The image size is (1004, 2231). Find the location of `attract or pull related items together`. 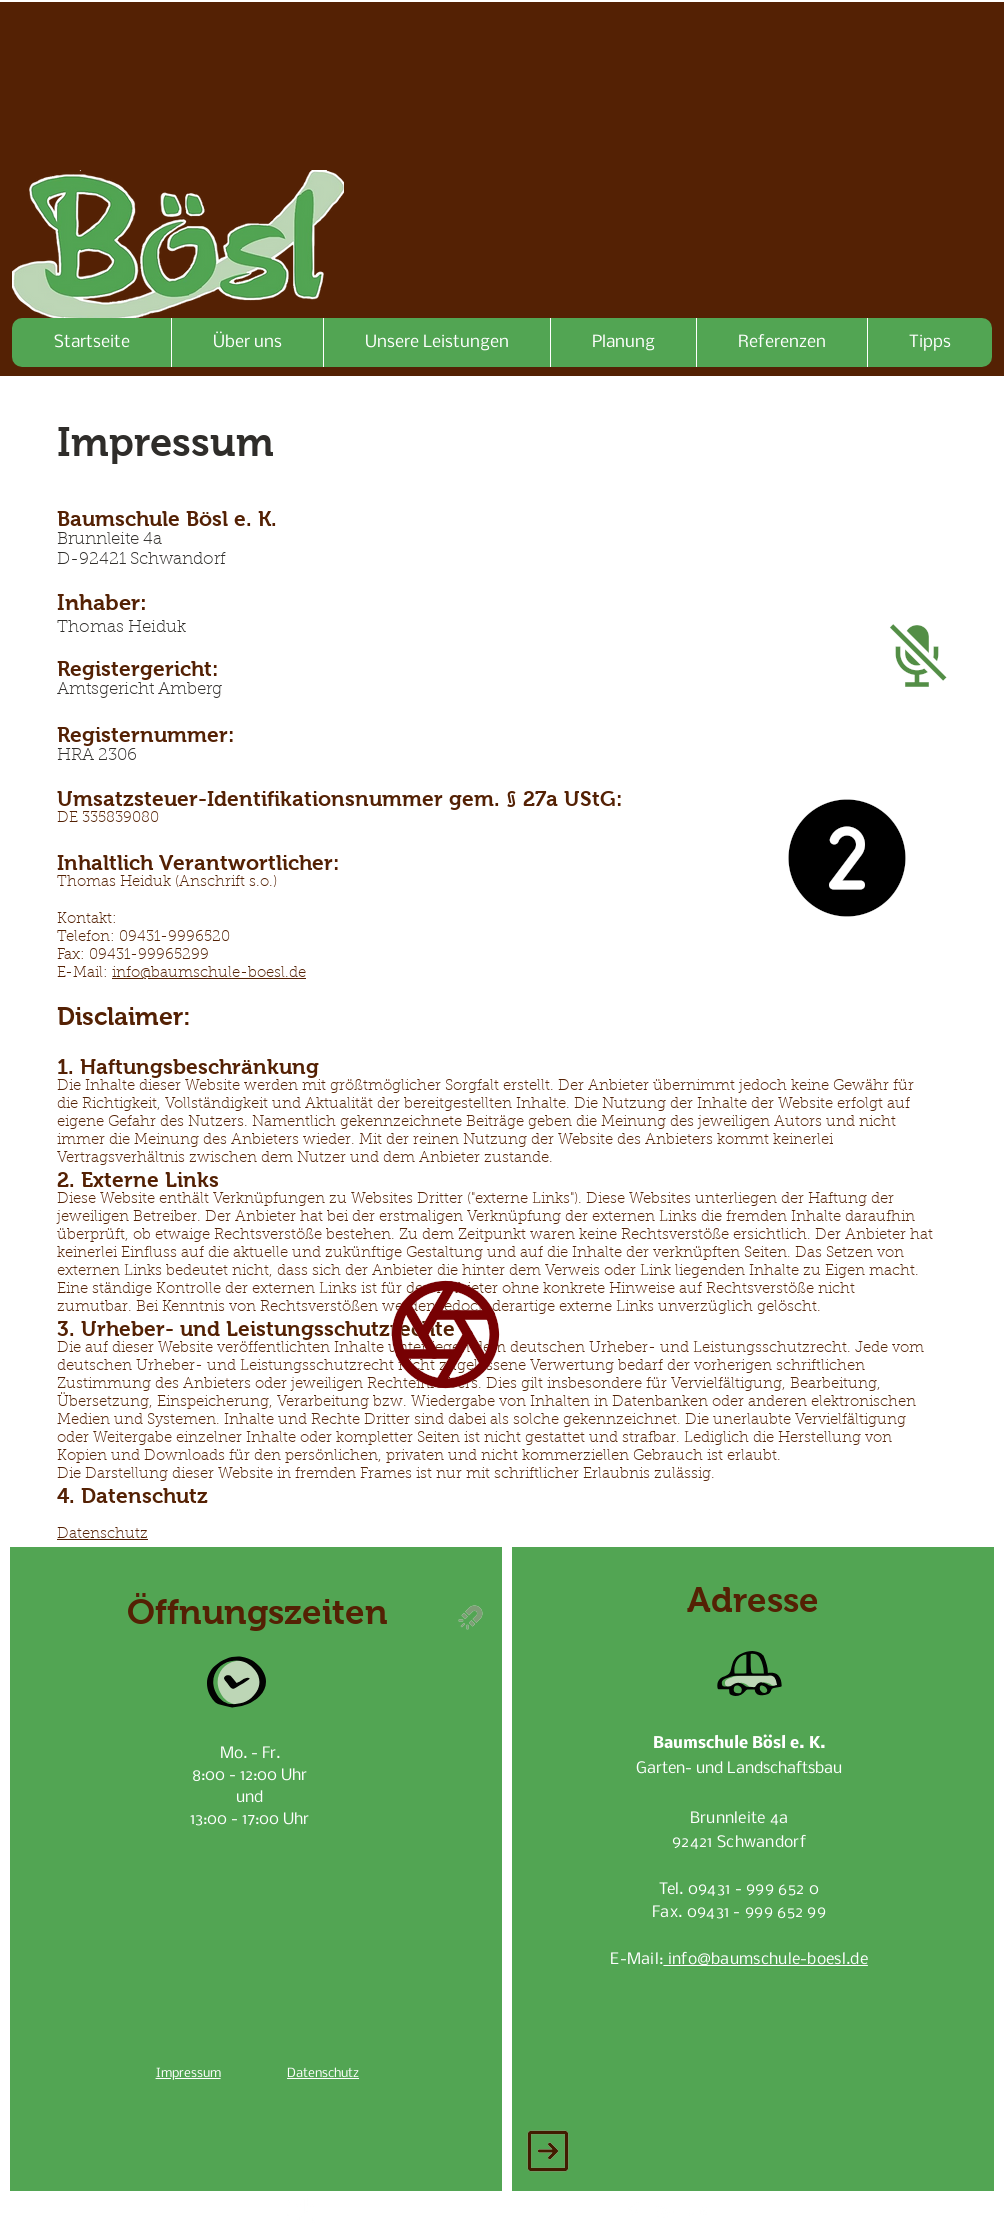

attract or pull related items together is located at coordinates (471, 1617).